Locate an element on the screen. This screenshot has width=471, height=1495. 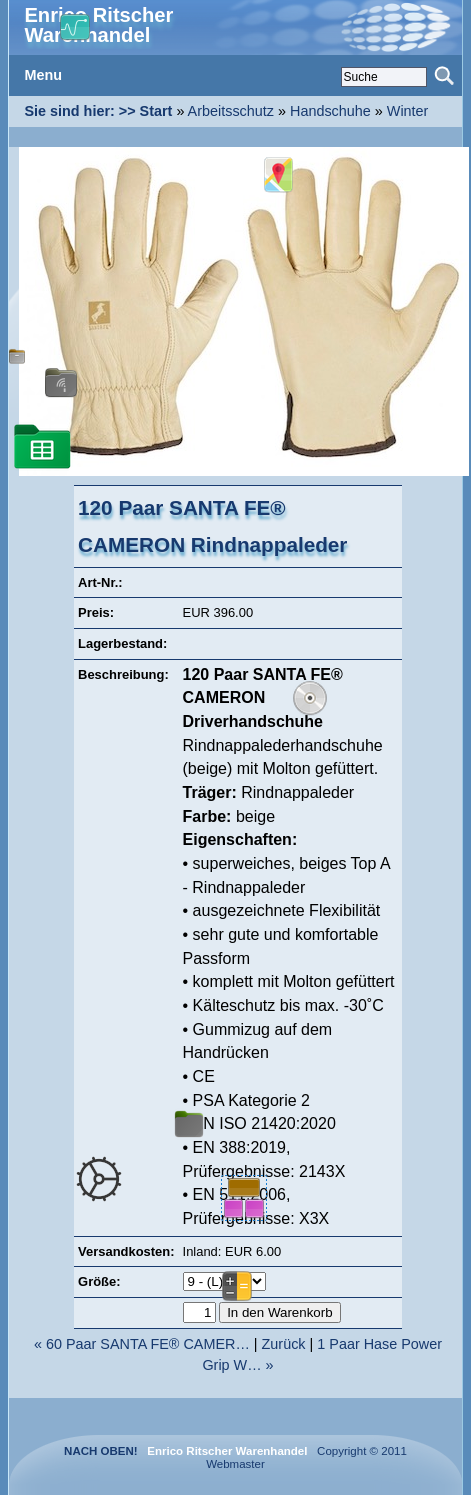
access CD/DVD drive or disc reader is located at coordinates (310, 698).